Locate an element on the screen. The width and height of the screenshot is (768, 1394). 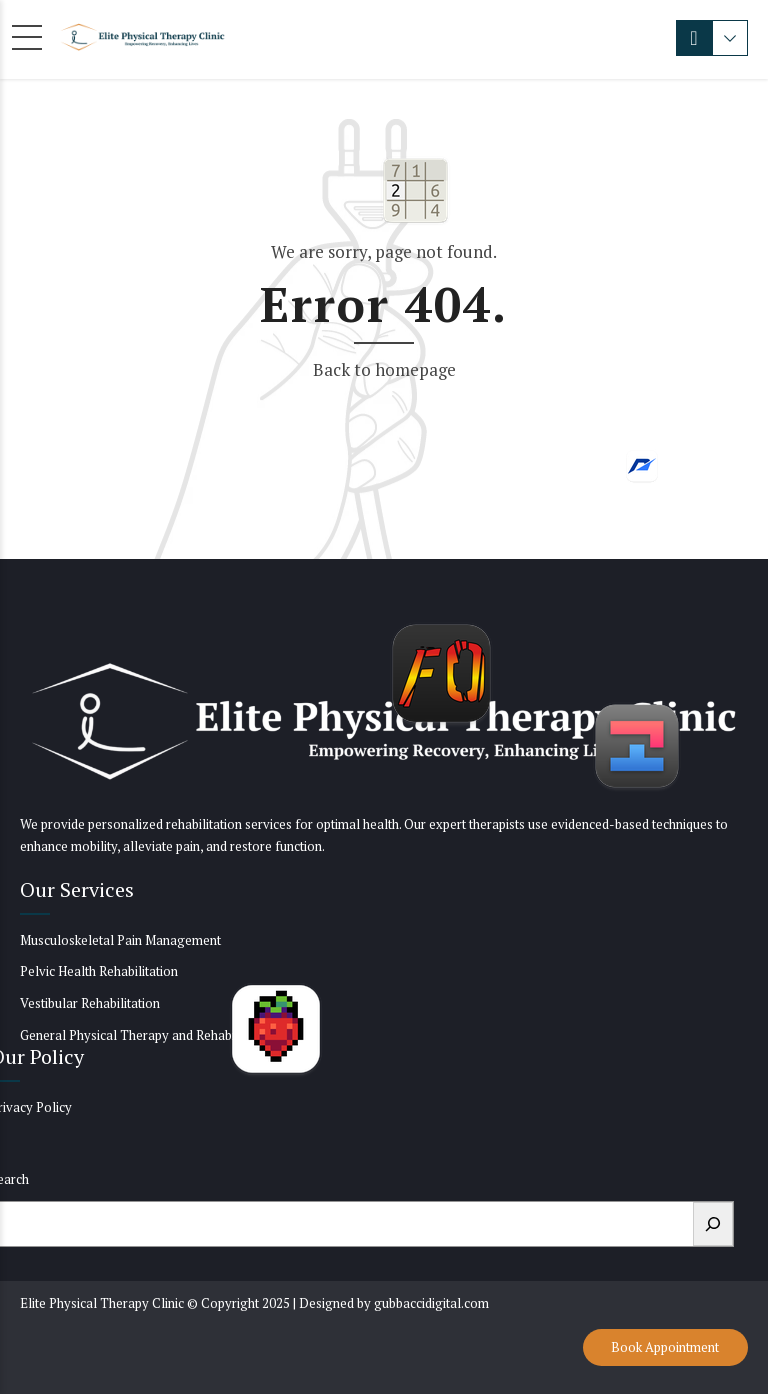
launch quadrapassel tetris-style puzzle game is located at coordinates (637, 746).